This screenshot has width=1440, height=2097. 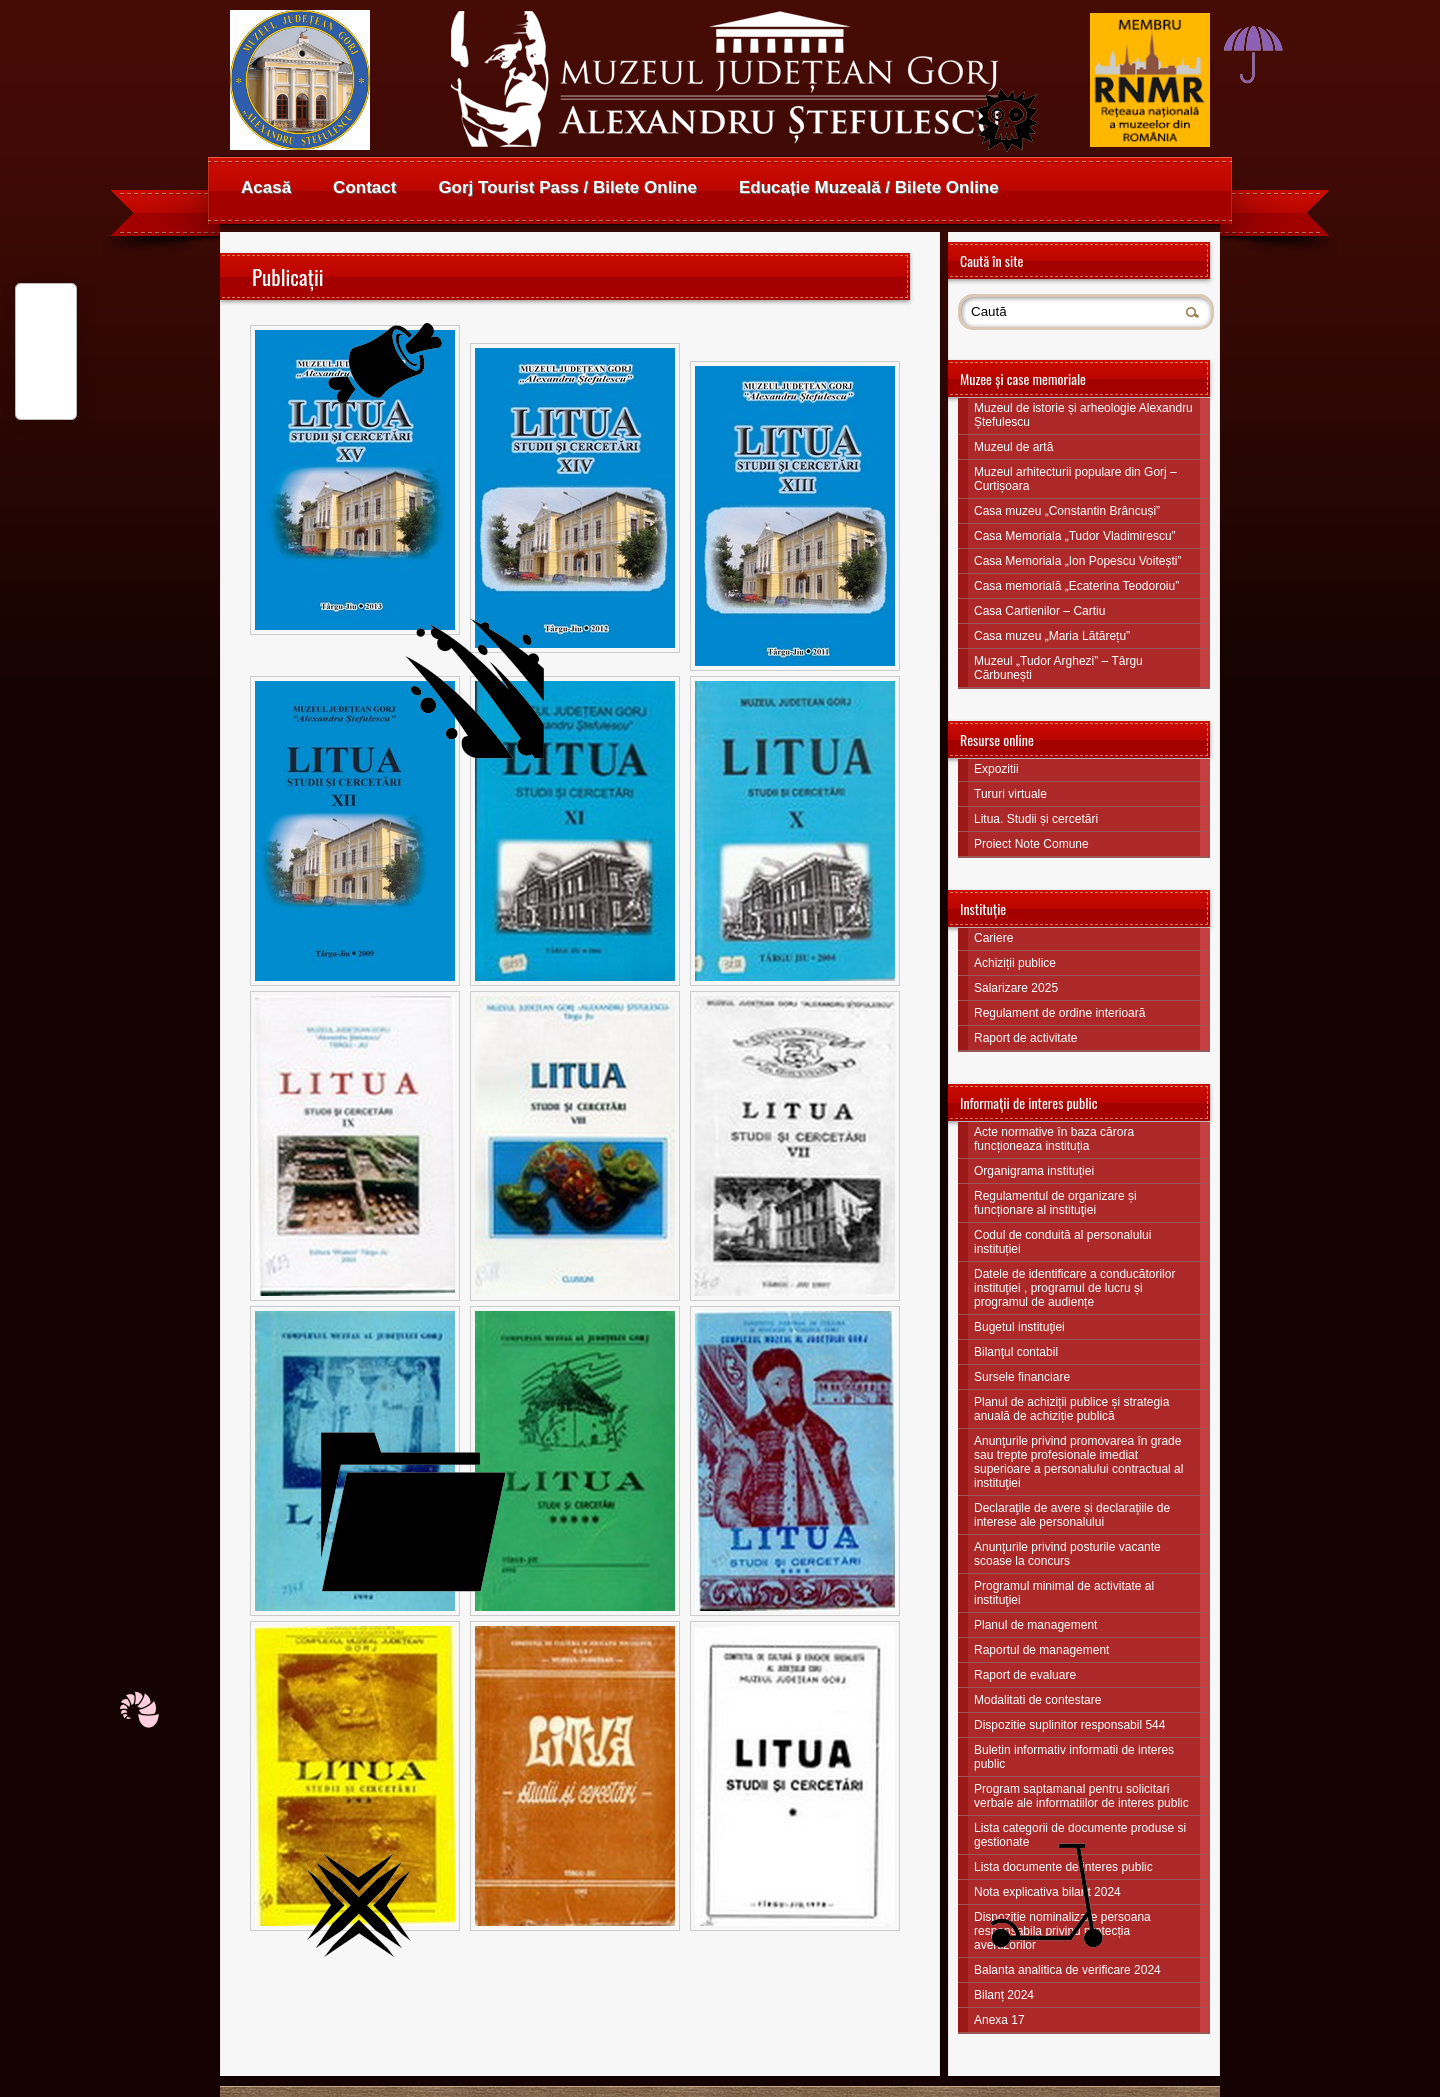 What do you see at coordinates (358, 1905) in the screenshot?
I see `a decorative cross or star emblem for game UI` at bounding box center [358, 1905].